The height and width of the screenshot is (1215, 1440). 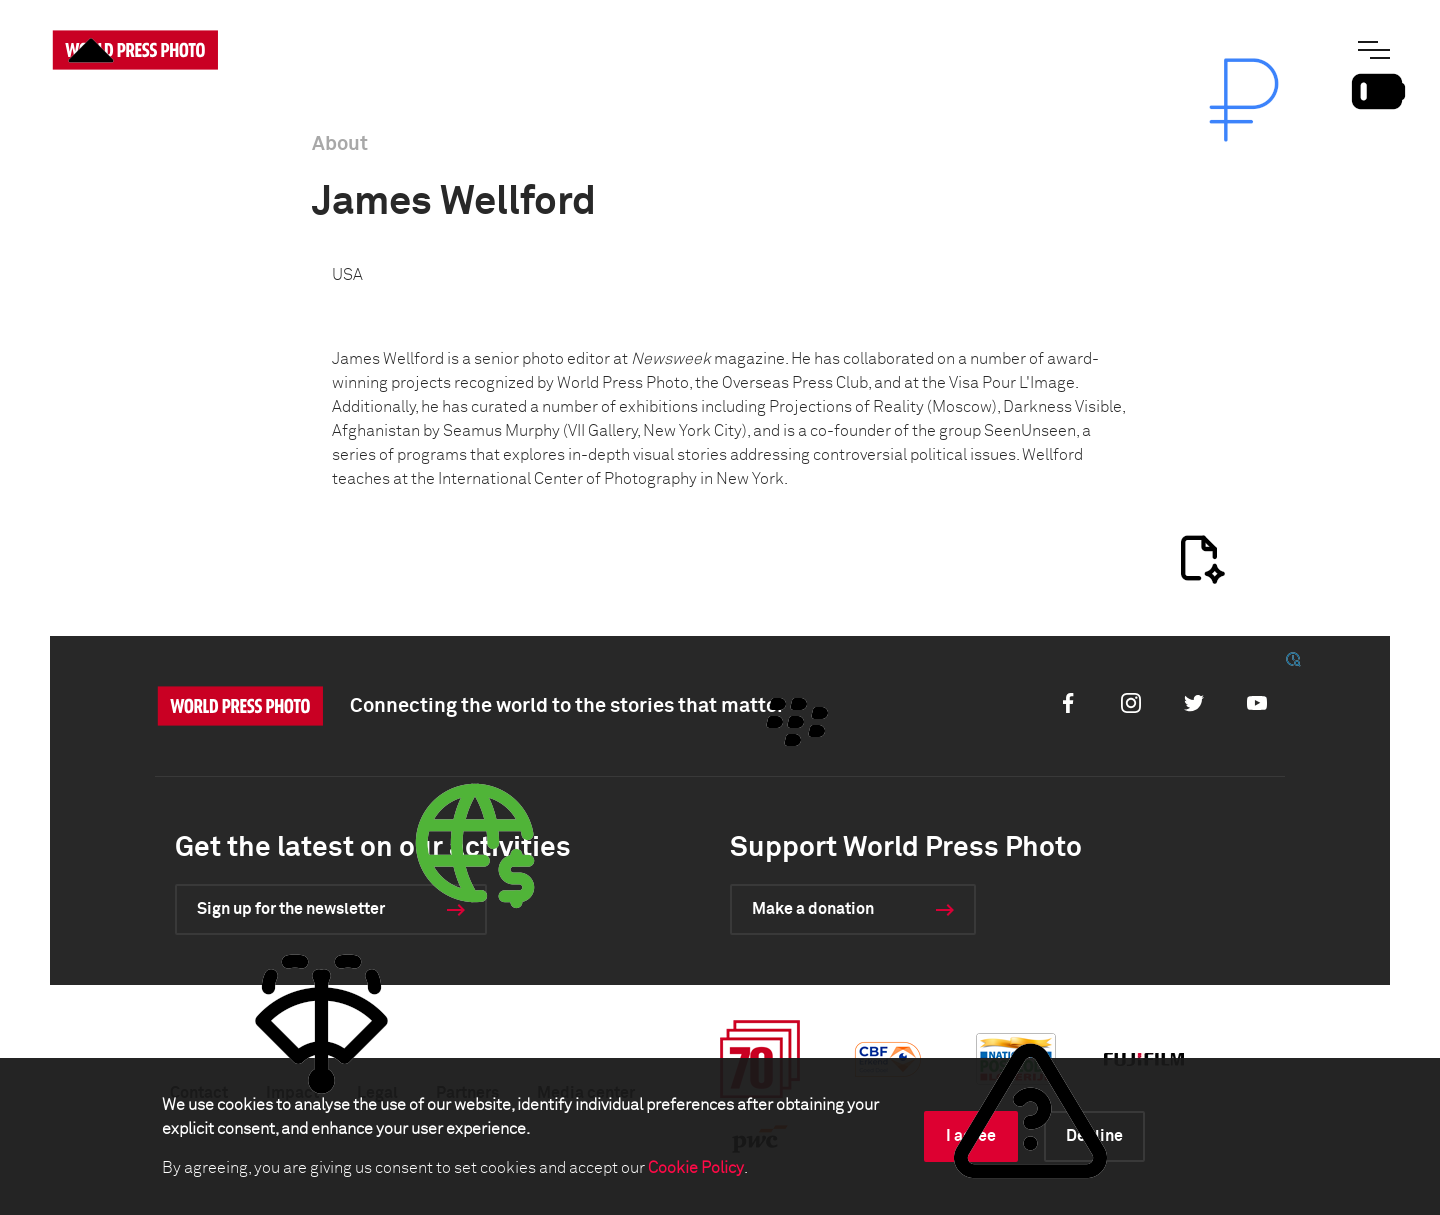 What do you see at coordinates (321, 1027) in the screenshot?
I see `activate windshield washer fluid` at bounding box center [321, 1027].